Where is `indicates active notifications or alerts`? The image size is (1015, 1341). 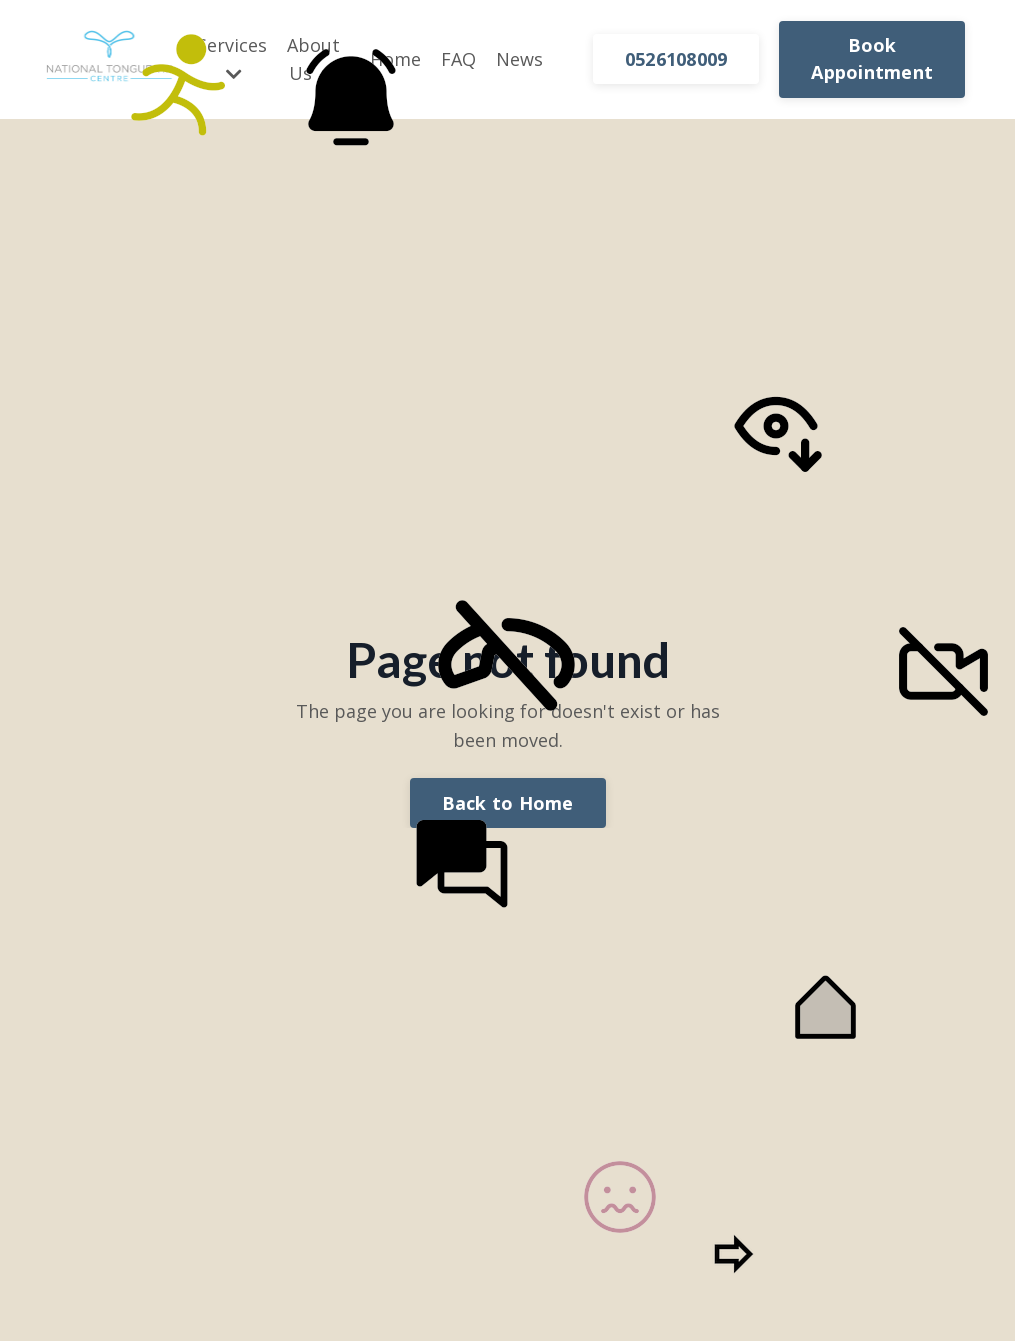
indicates active notifications or alerts is located at coordinates (351, 99).